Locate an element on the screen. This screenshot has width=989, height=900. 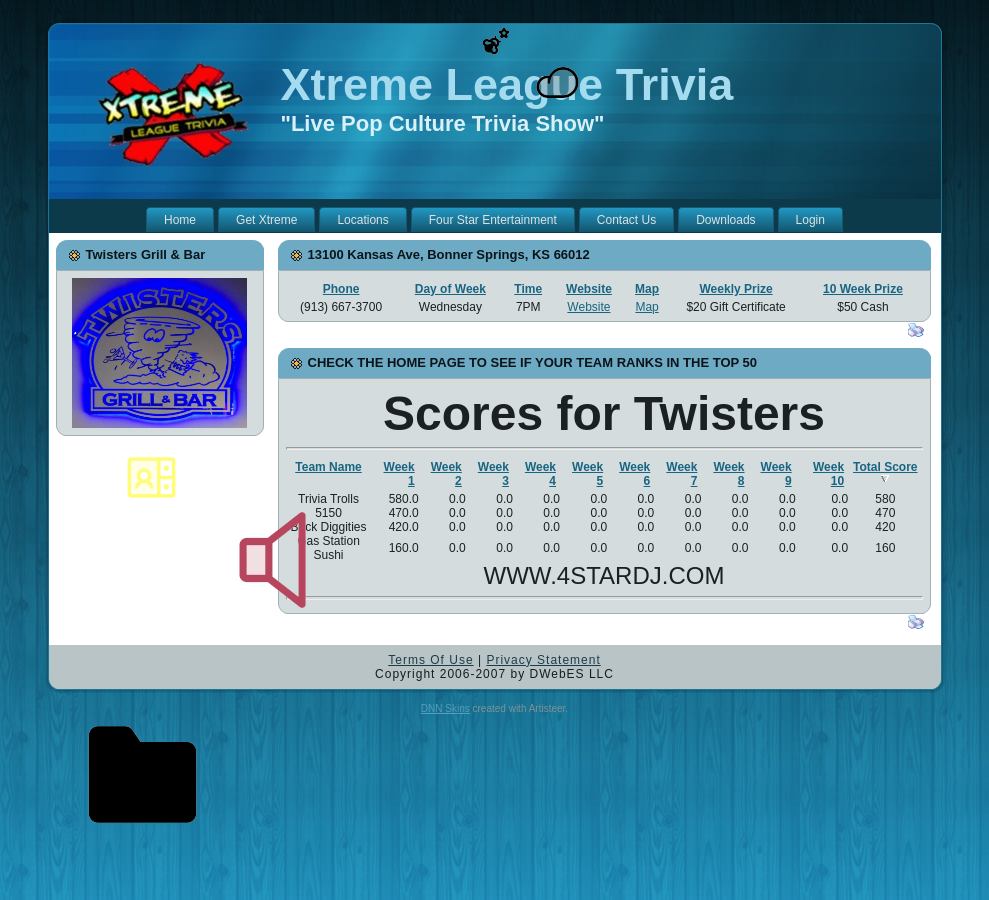
open folder or directory is located at coordinates (142, 774).